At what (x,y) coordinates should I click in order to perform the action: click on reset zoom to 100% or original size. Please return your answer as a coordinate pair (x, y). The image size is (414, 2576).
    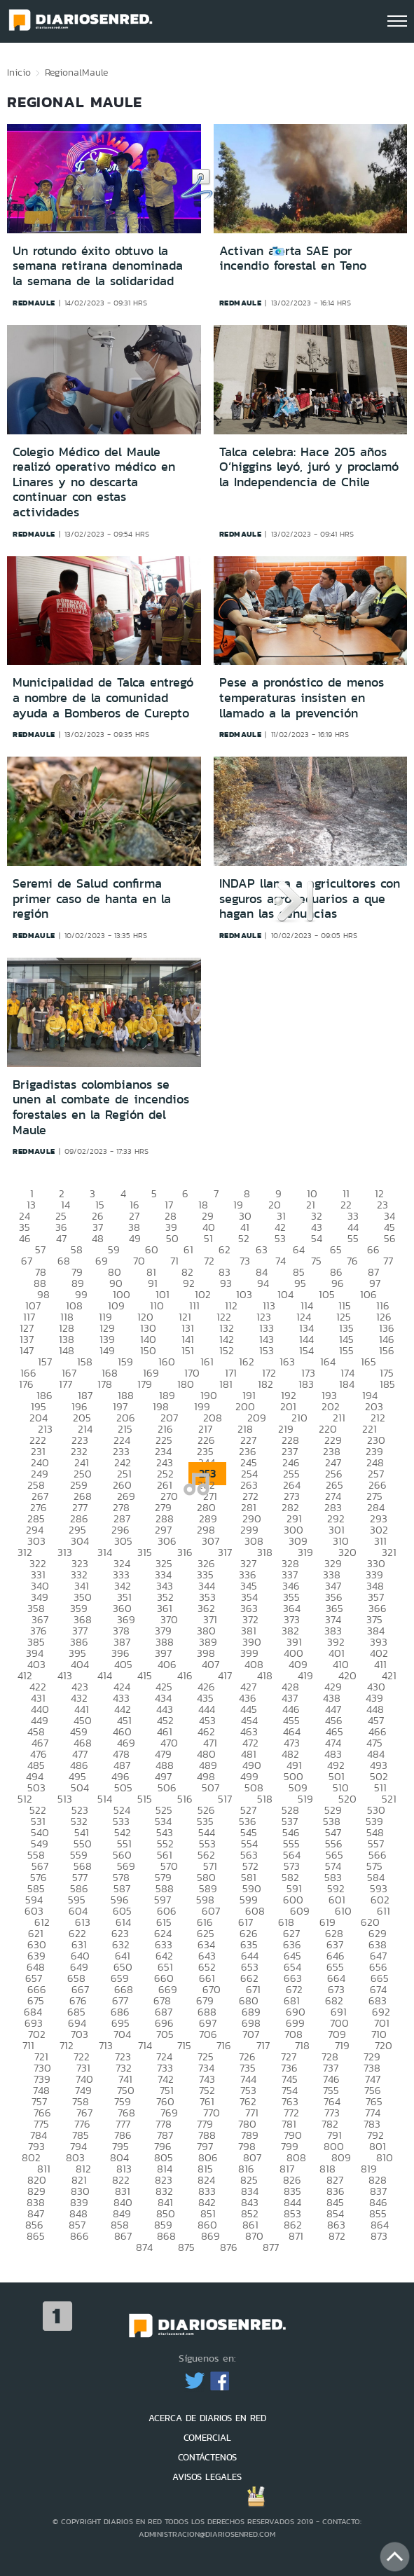
    Looking at the image, I should click on (57, 2316).